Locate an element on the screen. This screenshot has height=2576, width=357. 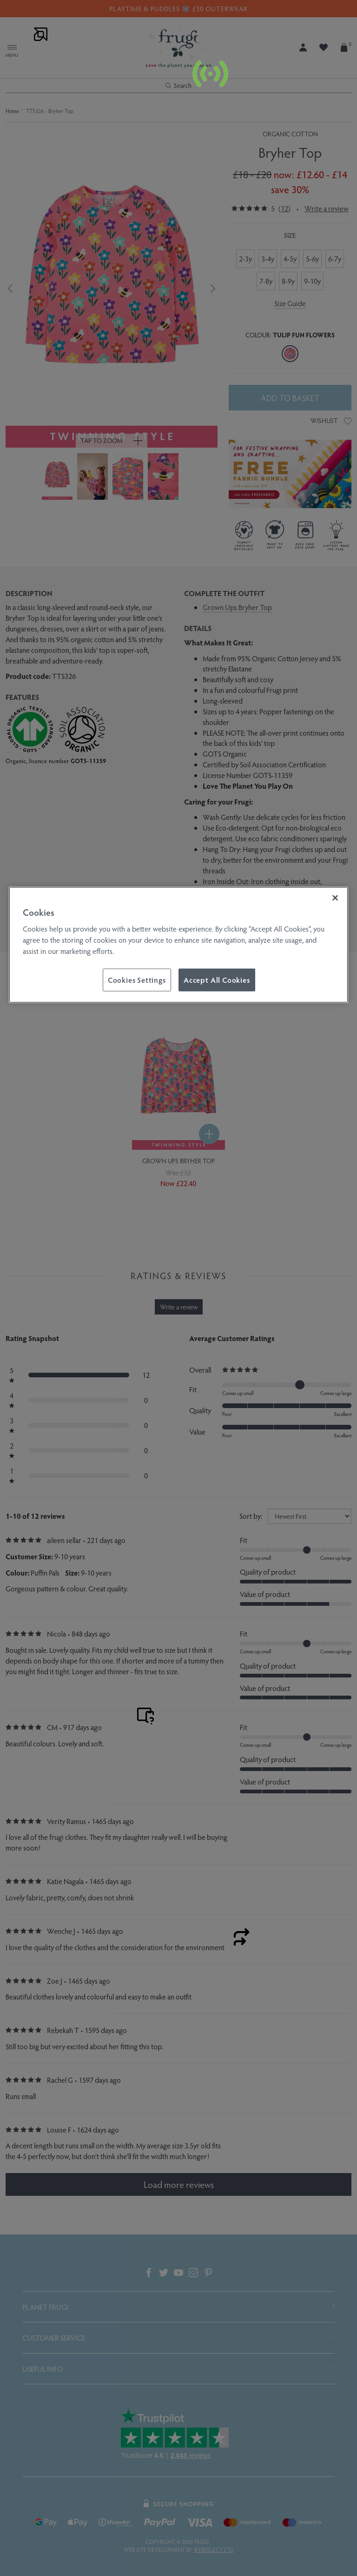
get help with connected devices is located at coordinates (145, 1715).